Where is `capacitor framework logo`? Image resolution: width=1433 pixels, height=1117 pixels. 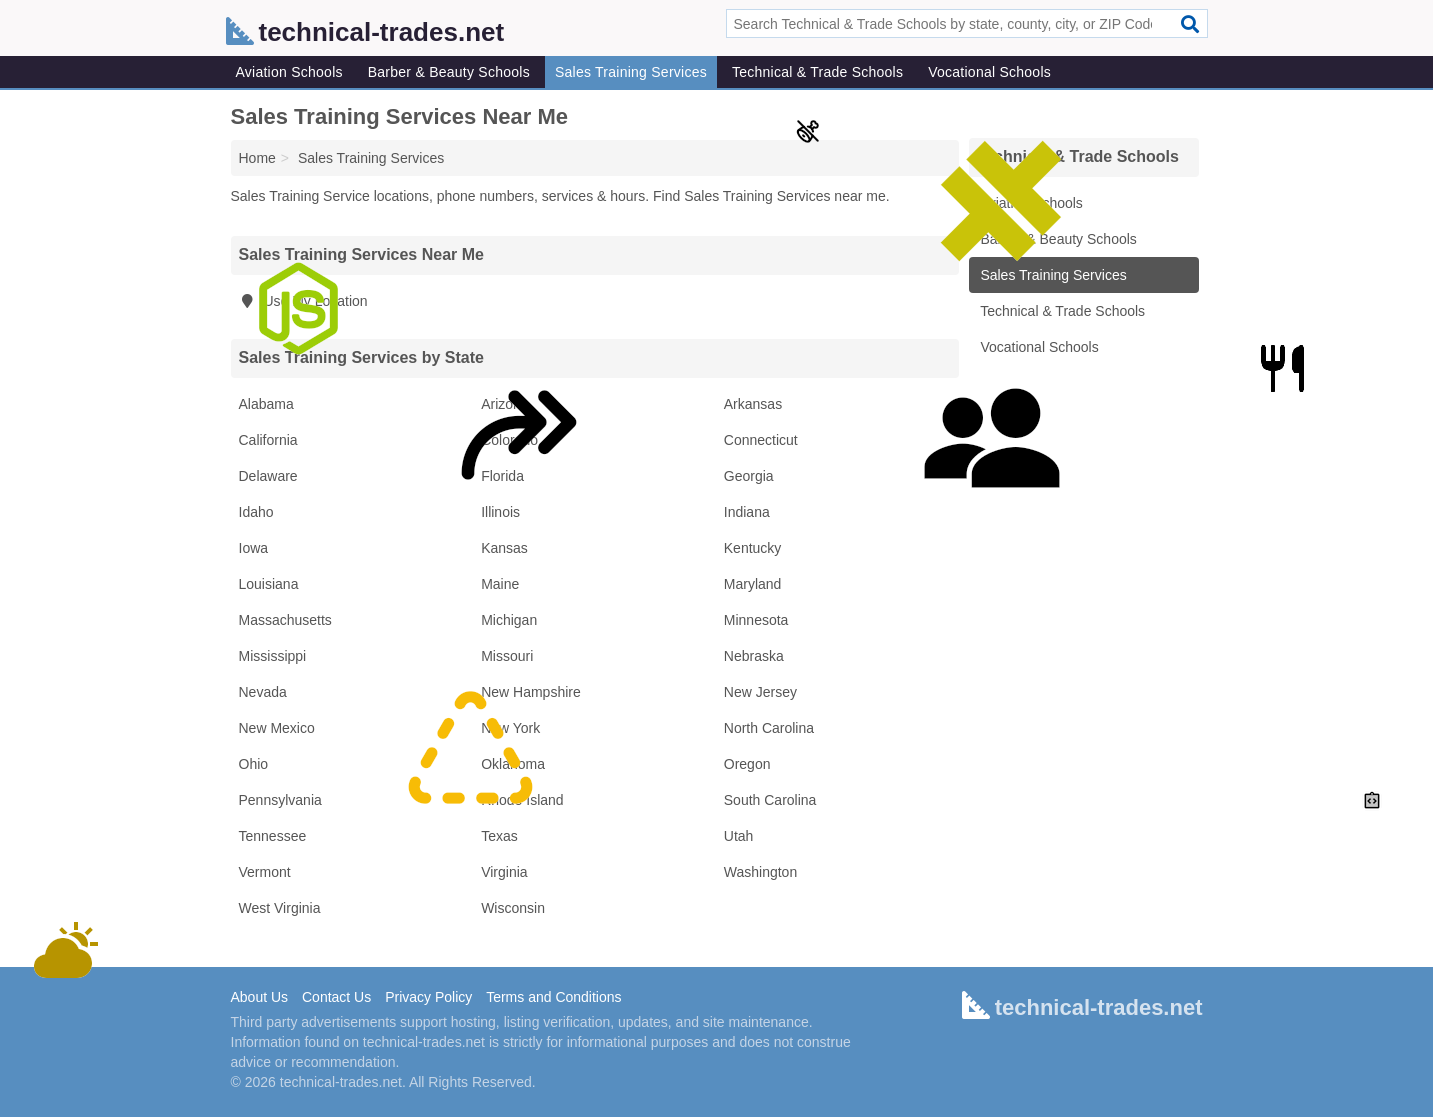
capacitor framework logo is located at coordinates (1001, 201).